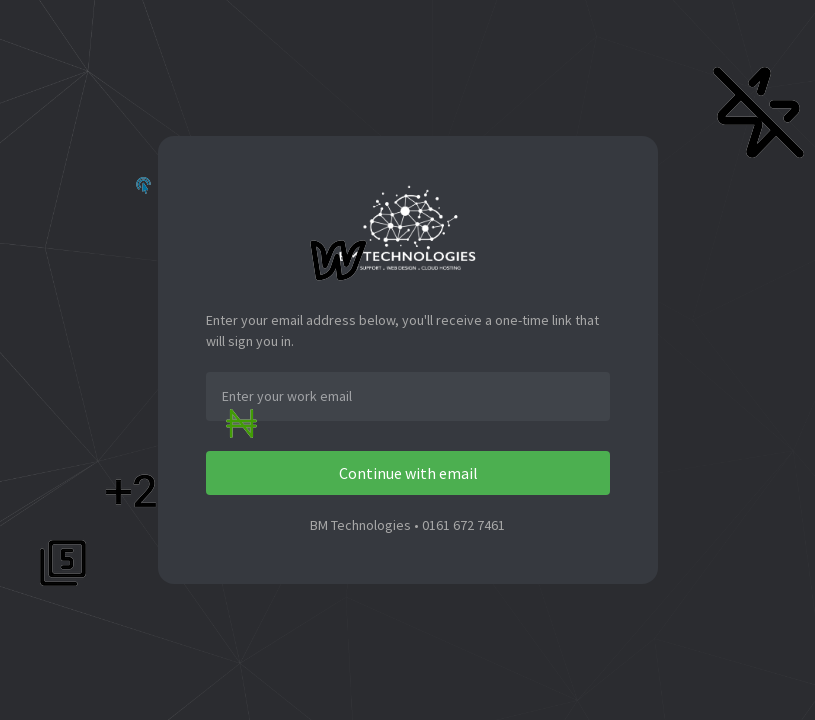 The width and height of the screenshot is (815, 720). What do you see at coordinates (337, 259) in the screenshot?
I see `open Webflow website builder` at bounding box center [337, 259].